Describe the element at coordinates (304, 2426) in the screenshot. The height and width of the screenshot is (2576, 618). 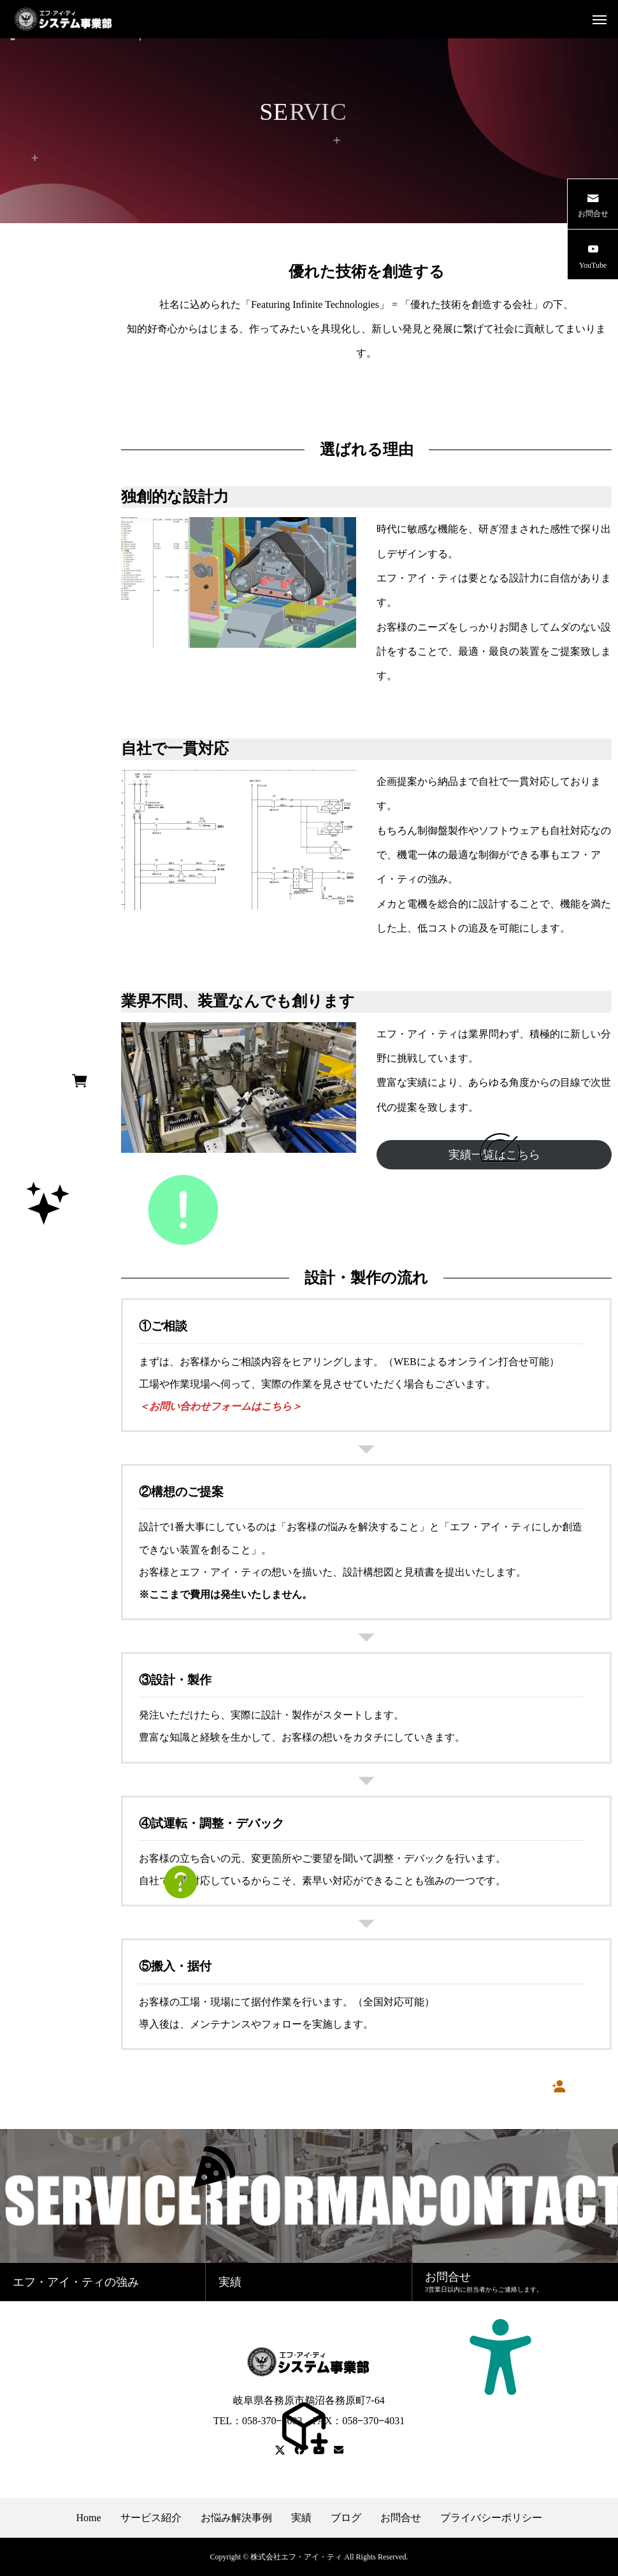
I see `add a new 3D object or model` at that location.